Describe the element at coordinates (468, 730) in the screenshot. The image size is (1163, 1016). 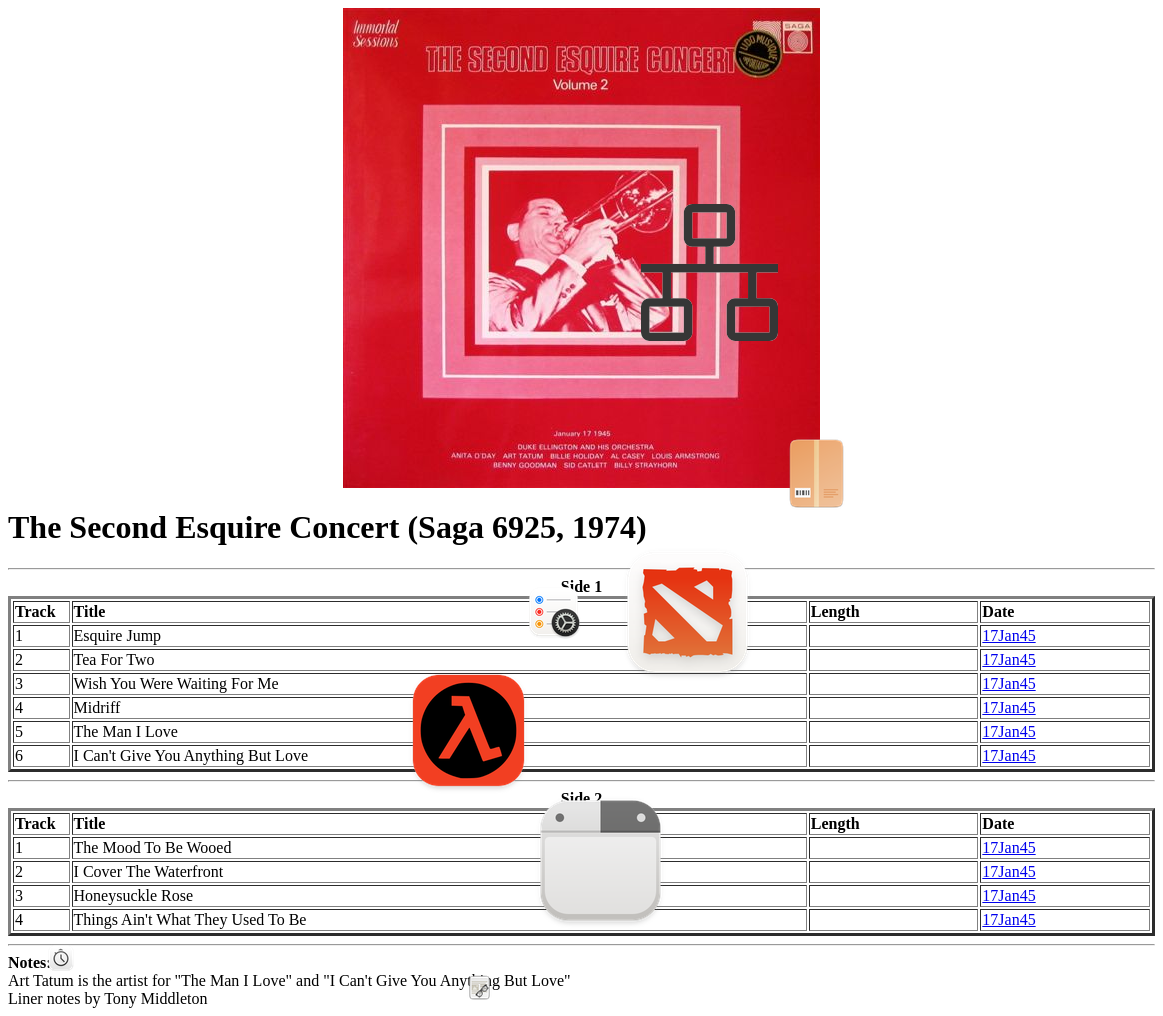
I see `launch half-life deathmatch` at that location.